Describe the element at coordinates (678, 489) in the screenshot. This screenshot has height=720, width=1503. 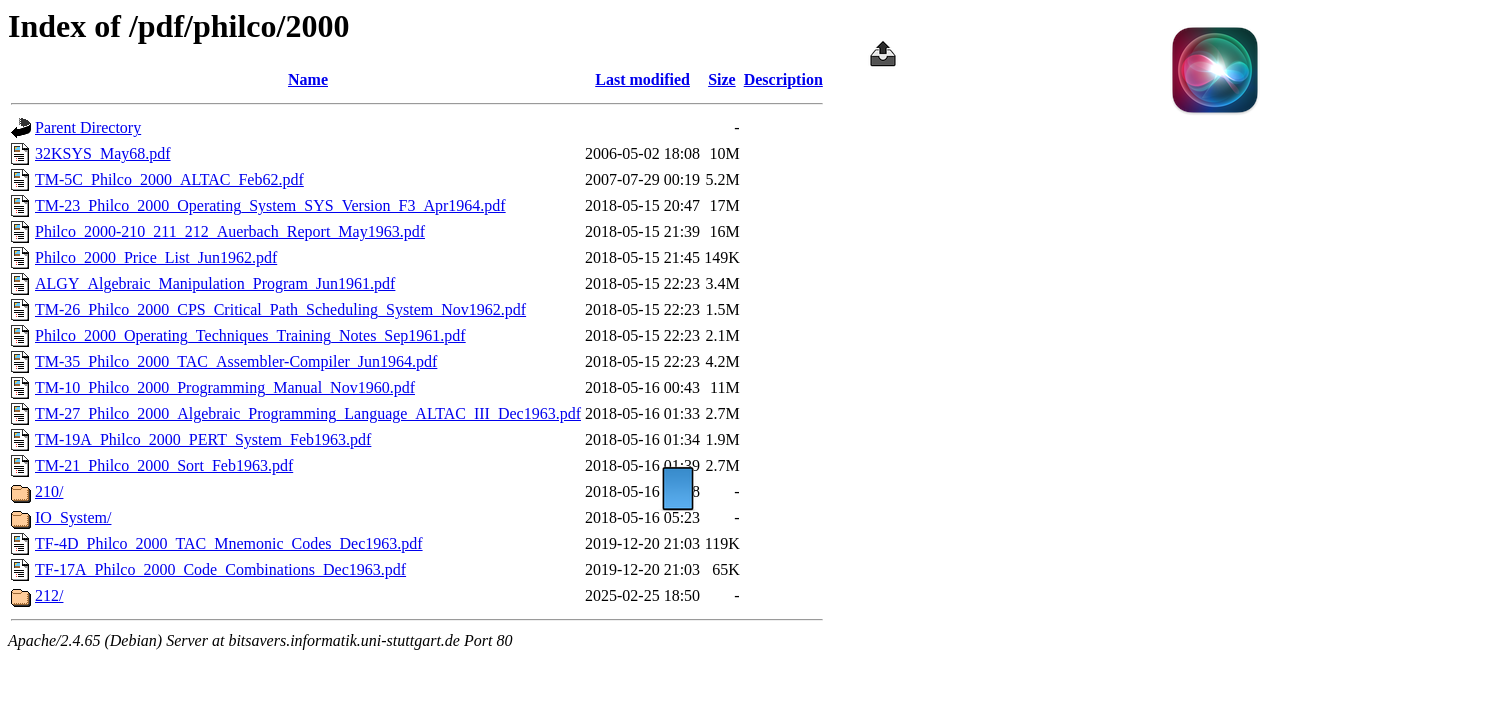
I see `iPad Air device connected` at that location.